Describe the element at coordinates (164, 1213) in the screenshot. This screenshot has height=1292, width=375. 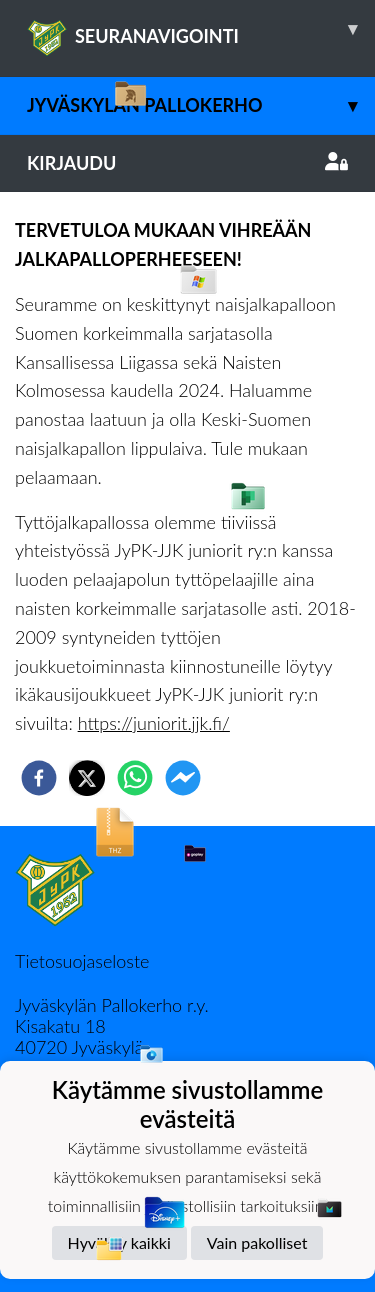
I see `open disney+ media folder` at that location.